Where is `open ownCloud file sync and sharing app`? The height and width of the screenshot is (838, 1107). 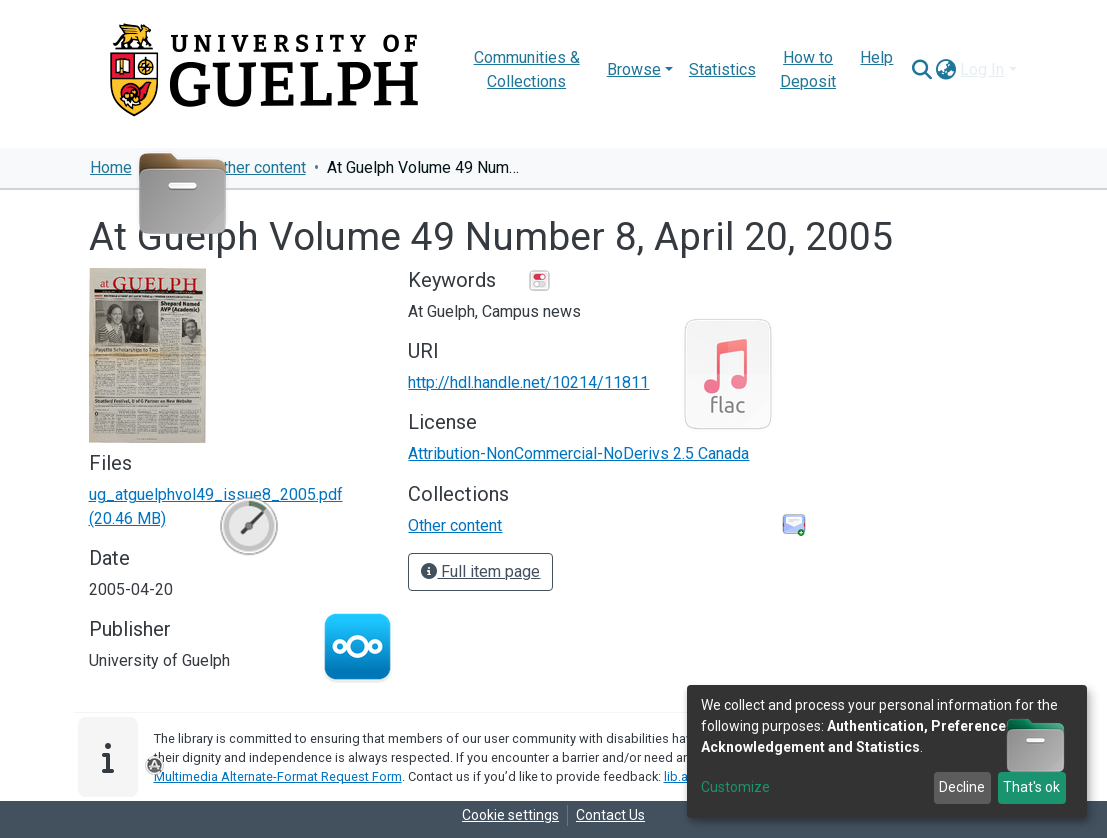
open ownCloud file sync and sharing app is located at coordinates (357, 646).